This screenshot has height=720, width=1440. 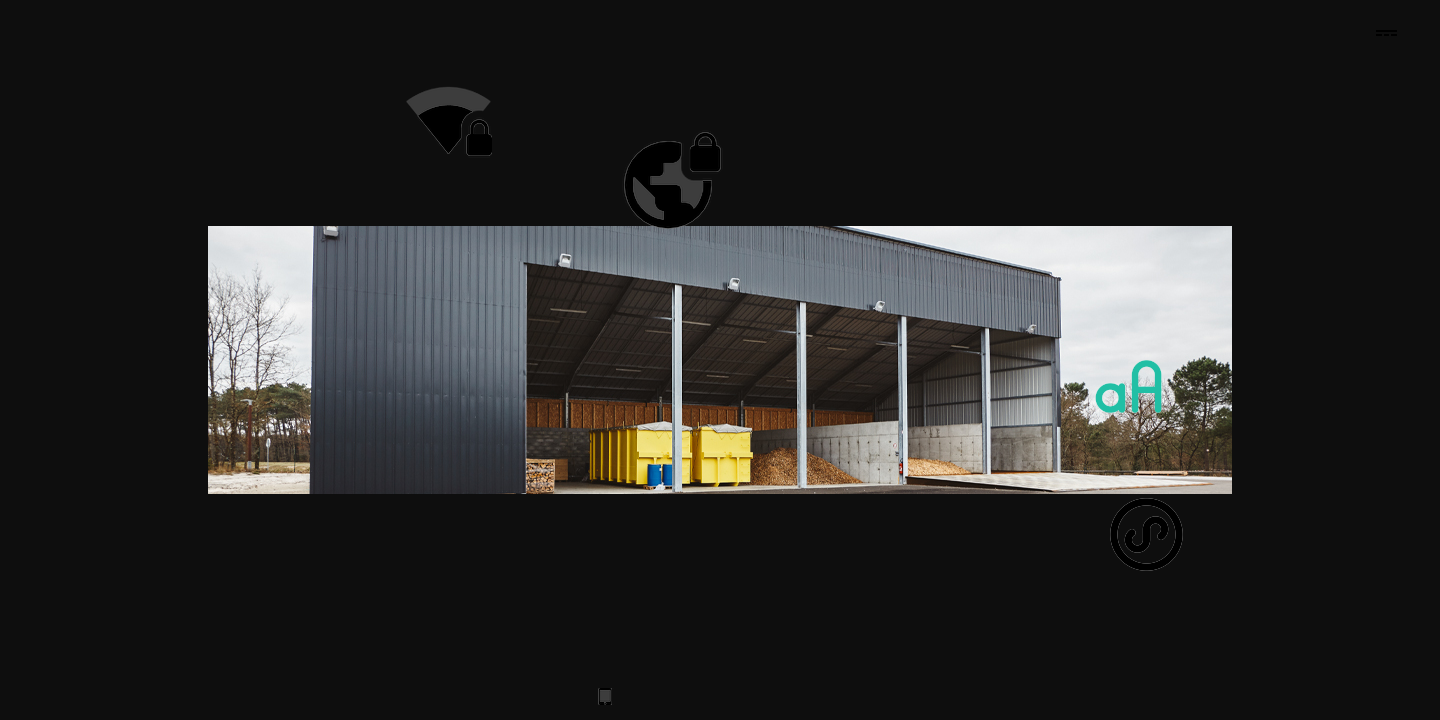 What do you see at coordinates (448, 119) in the screenshot?
I see `connected to a secure wifi network with good signal strength` at bounding box center [448, 119].